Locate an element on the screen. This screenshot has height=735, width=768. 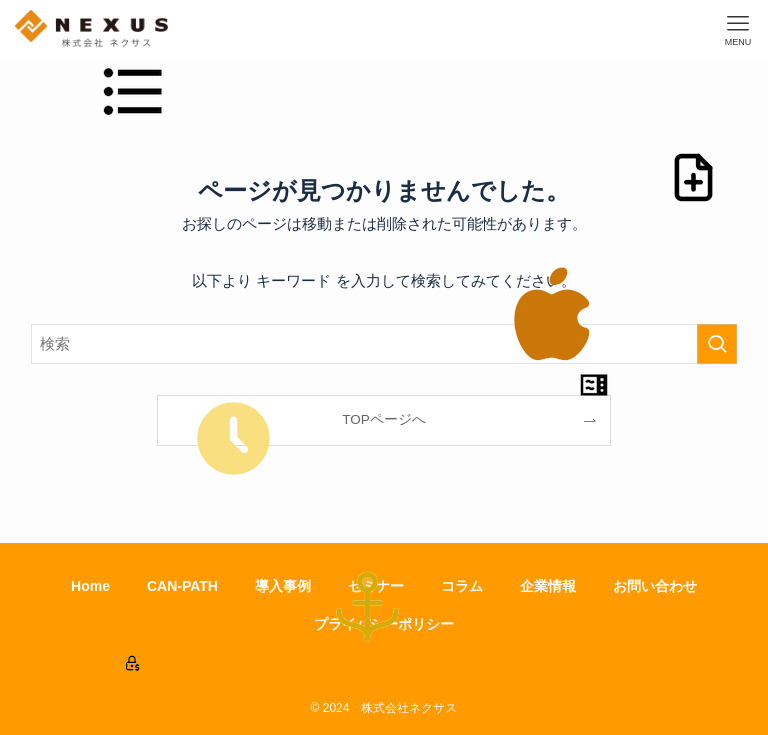
view items in a bulleted list format is located at coordinates (133, 91).